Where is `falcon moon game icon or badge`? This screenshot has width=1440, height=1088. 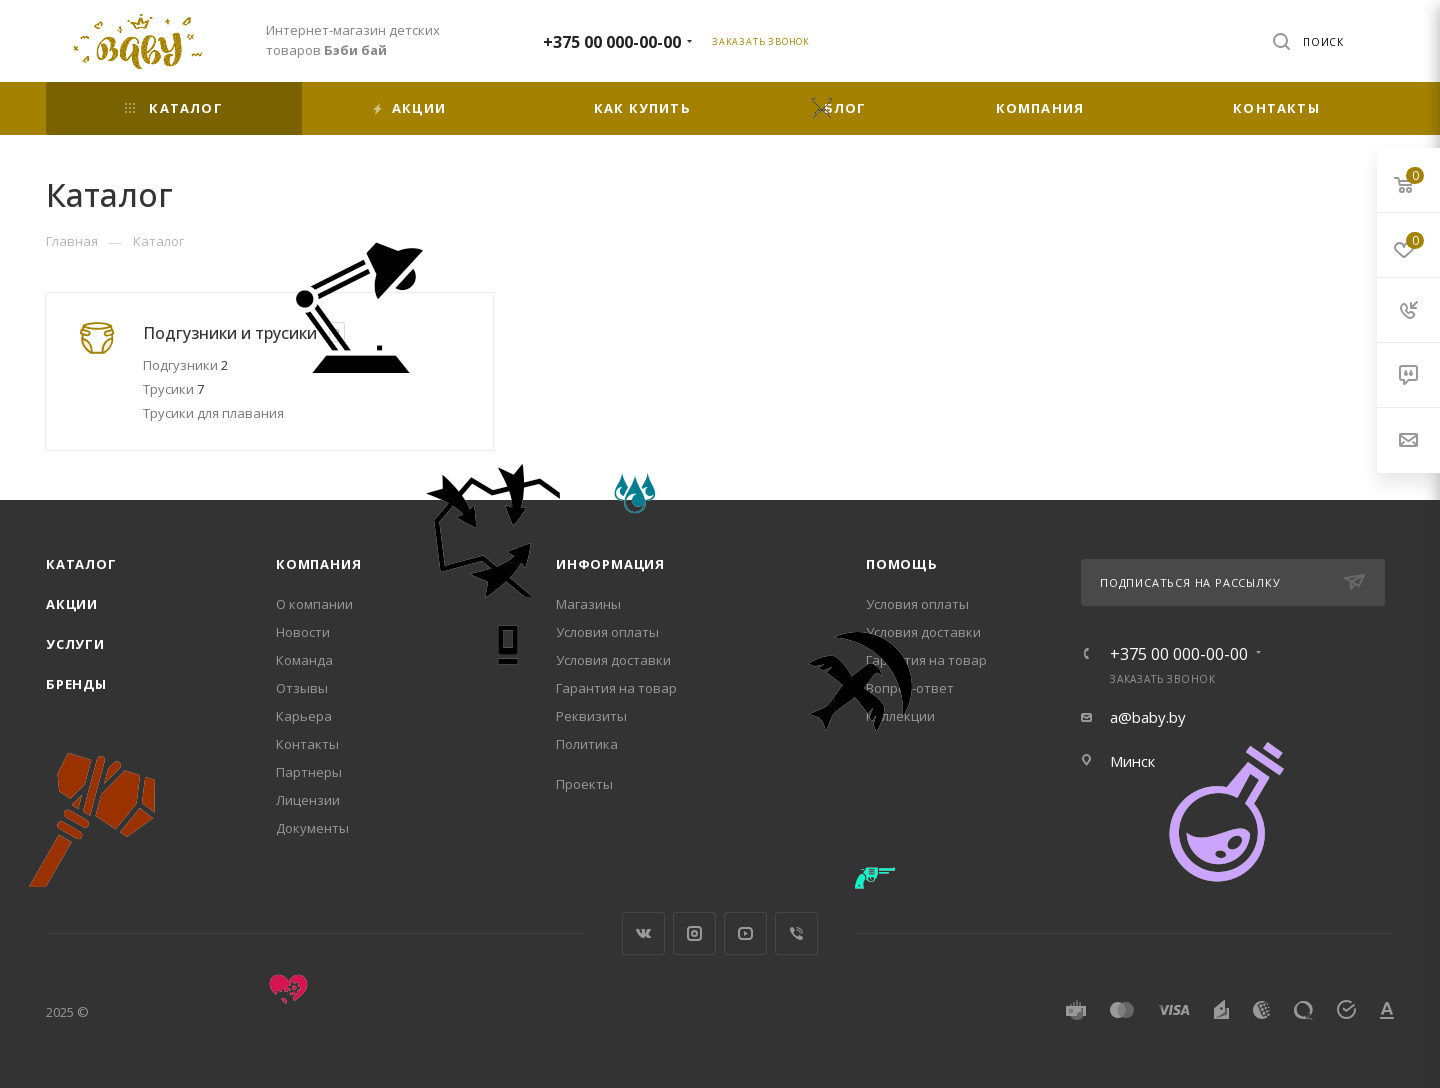
falcon moon game icon or badge is located at coordinates (860, 682).